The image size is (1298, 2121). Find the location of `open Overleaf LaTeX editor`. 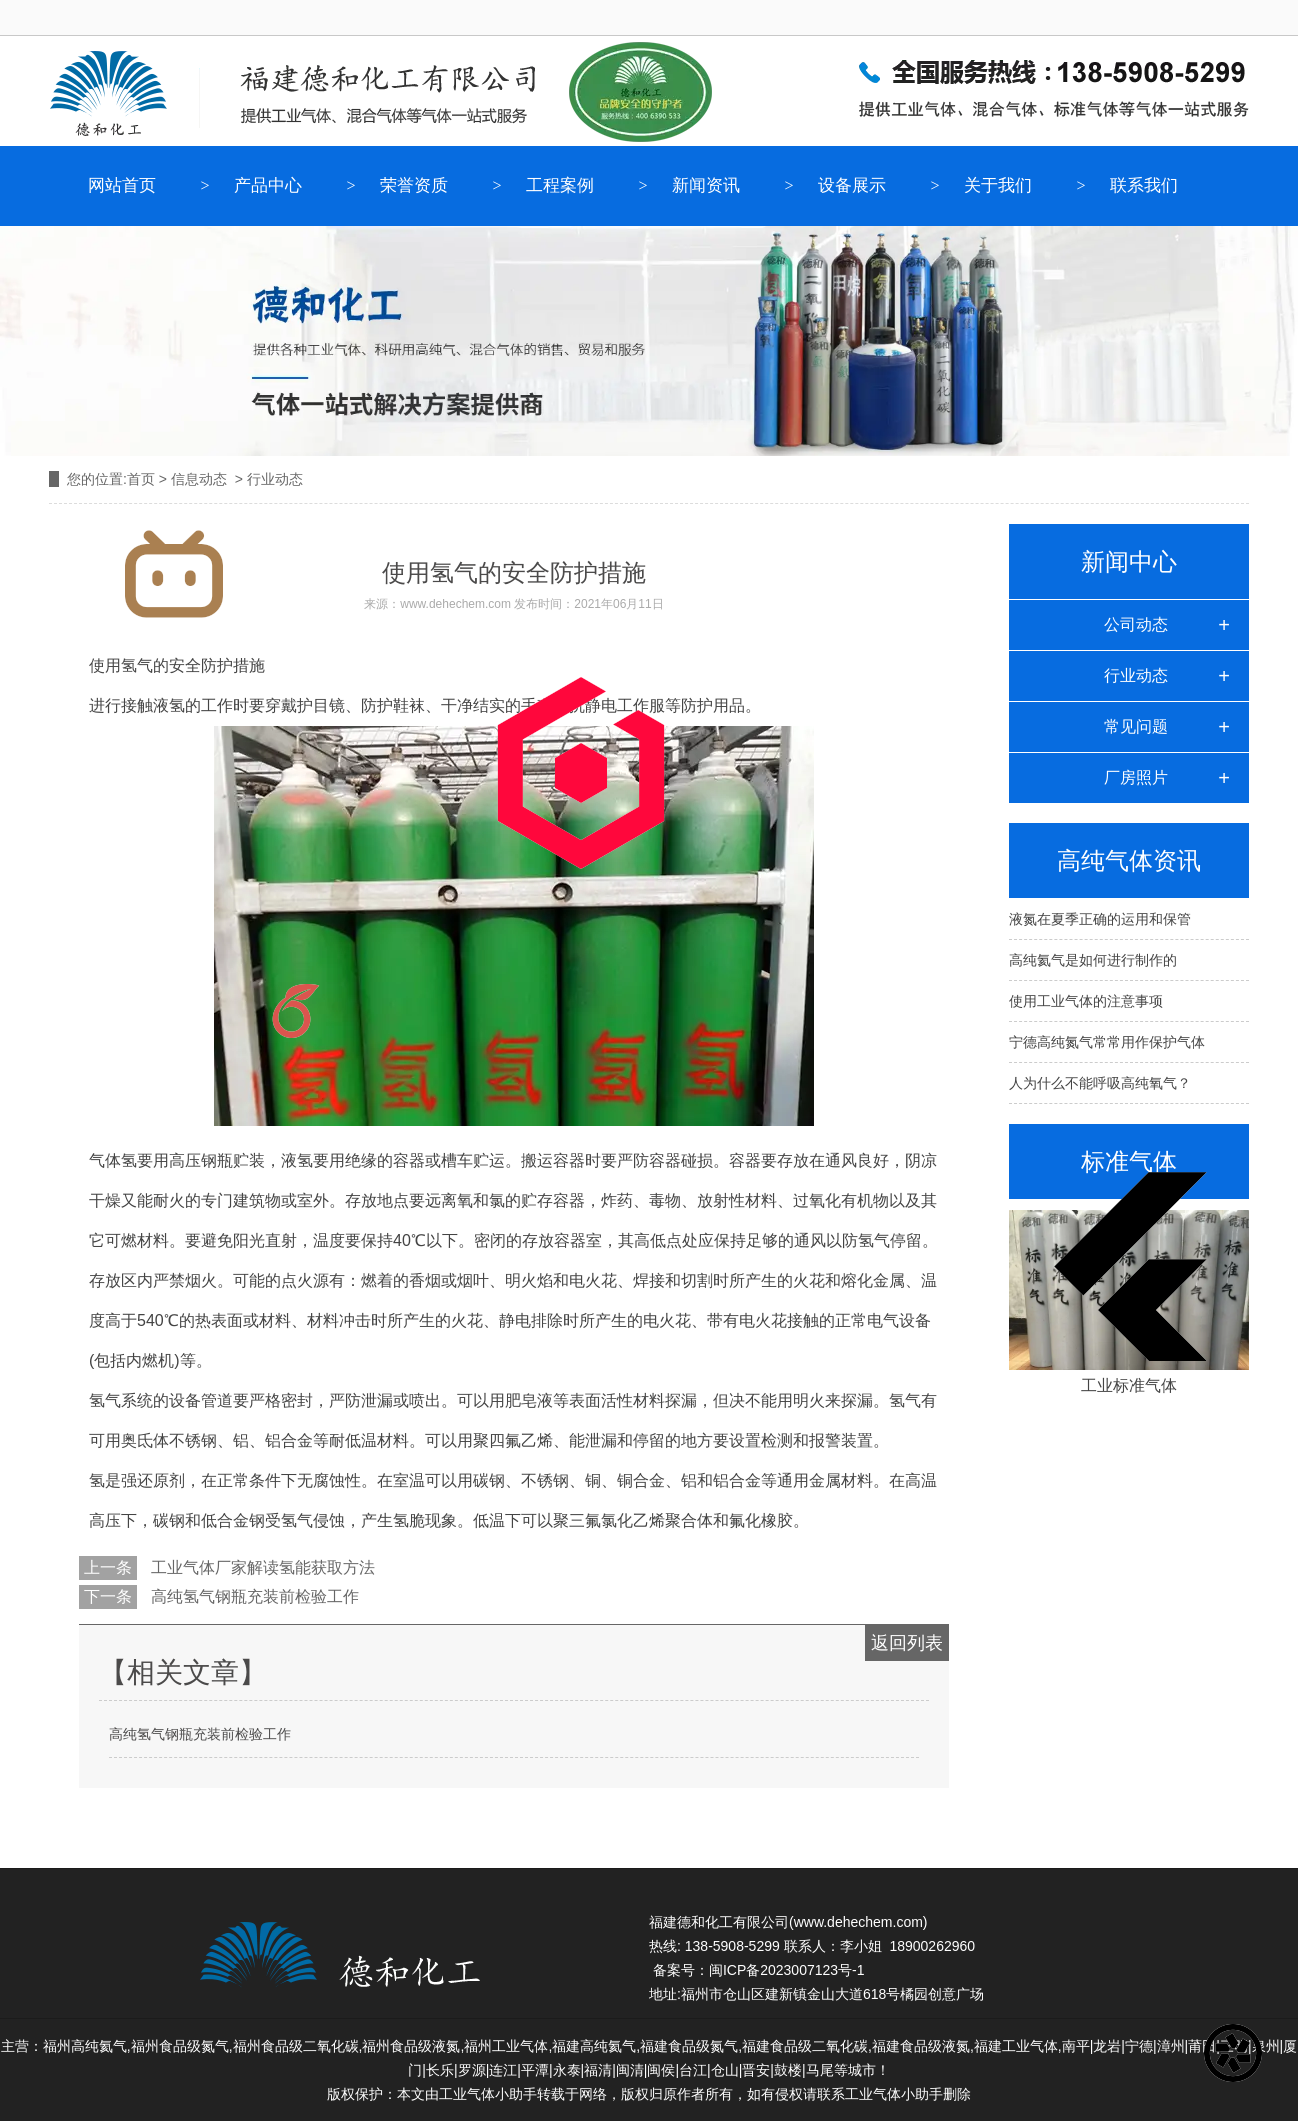

open Overleaf LaTeX editor is located at coordinates (296, 1011).